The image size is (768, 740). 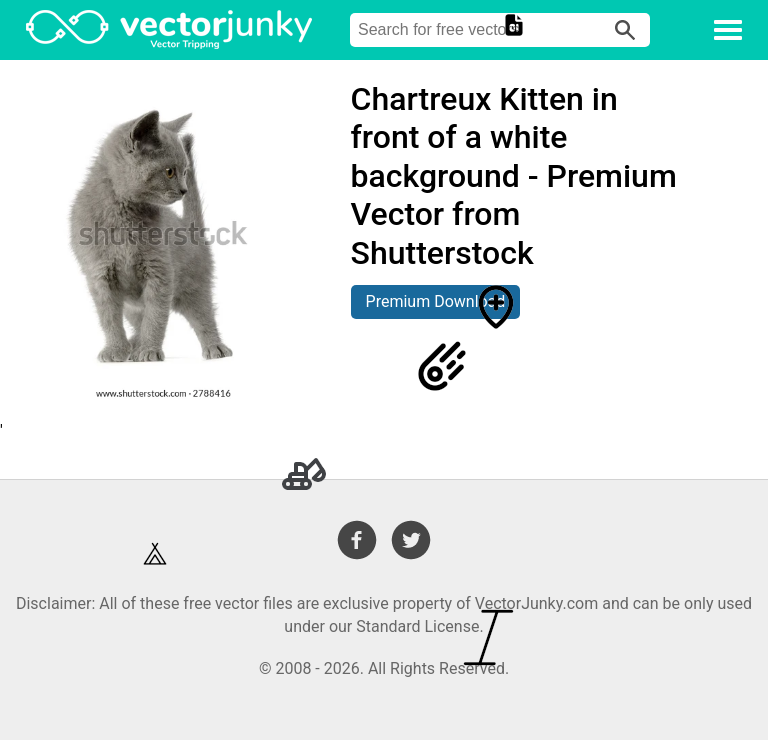 What do you see at coordinates (155, 555) in the screenshot?
I see `view camping or outdoor accommodations` at bounding box center [155, 555].